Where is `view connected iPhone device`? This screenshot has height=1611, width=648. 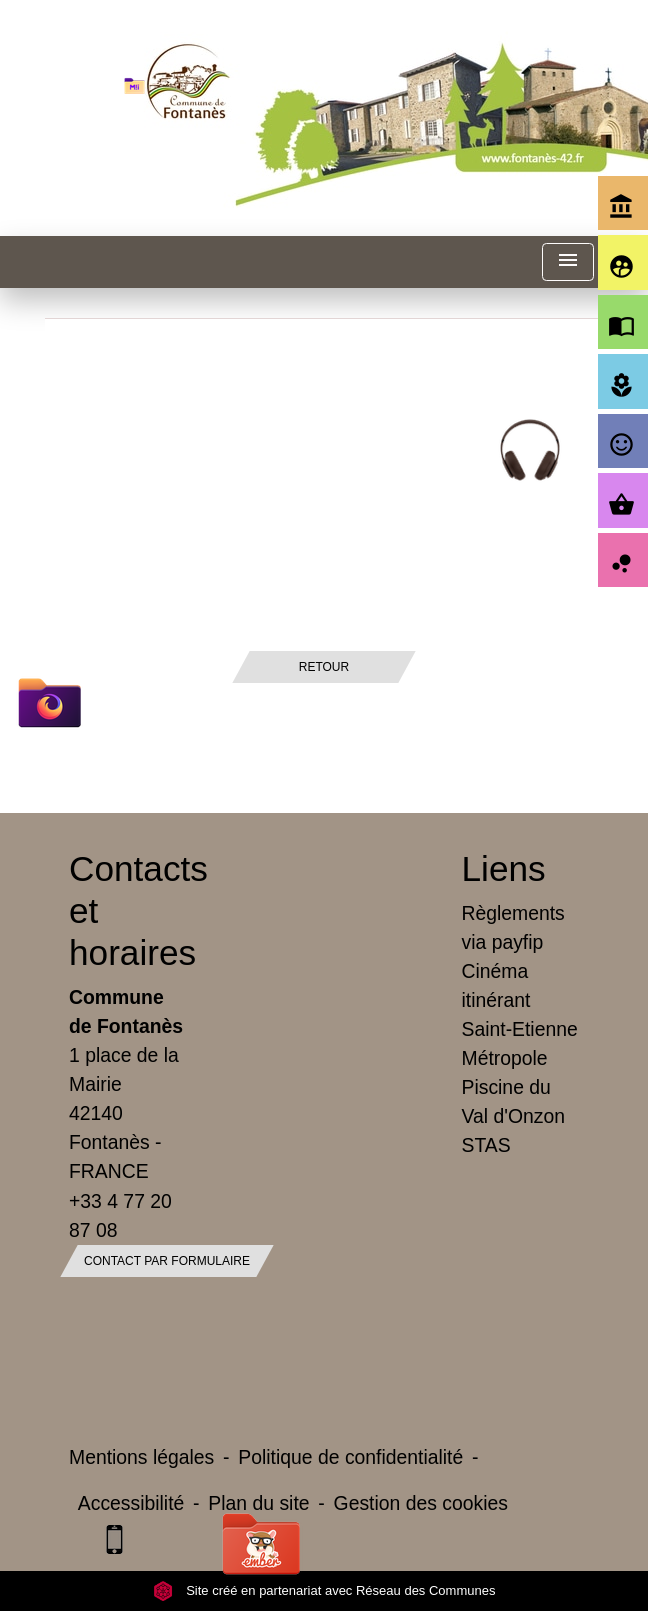
view connected iPhone device is located at coordinates (114, 1539).